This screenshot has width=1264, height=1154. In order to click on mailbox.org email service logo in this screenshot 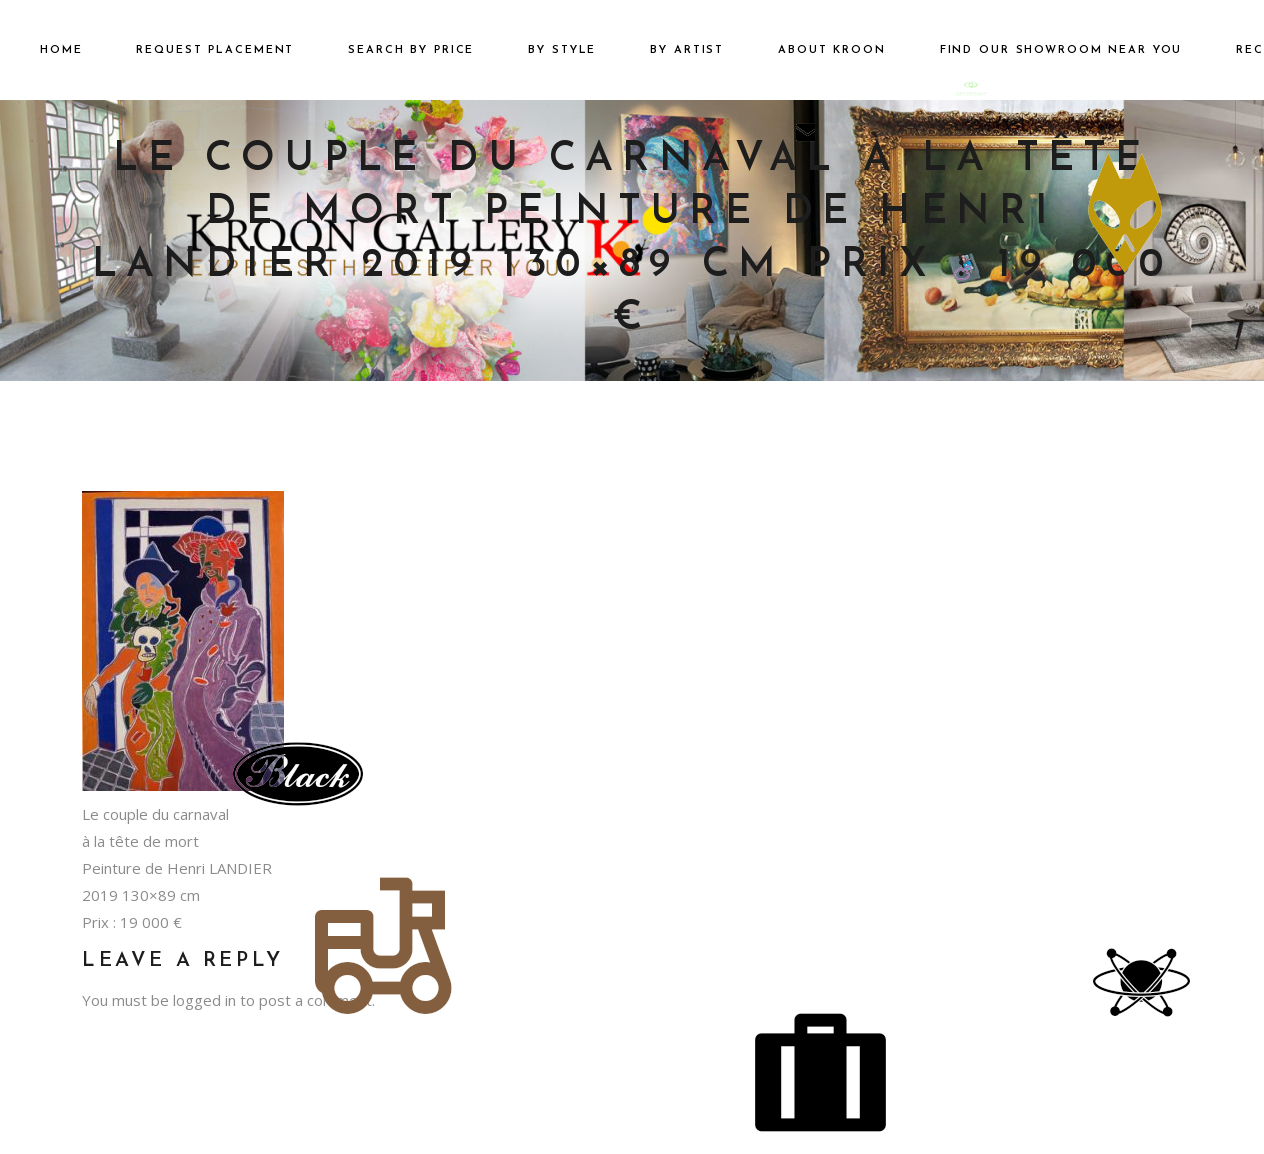, I will do `click(805, 132)`.